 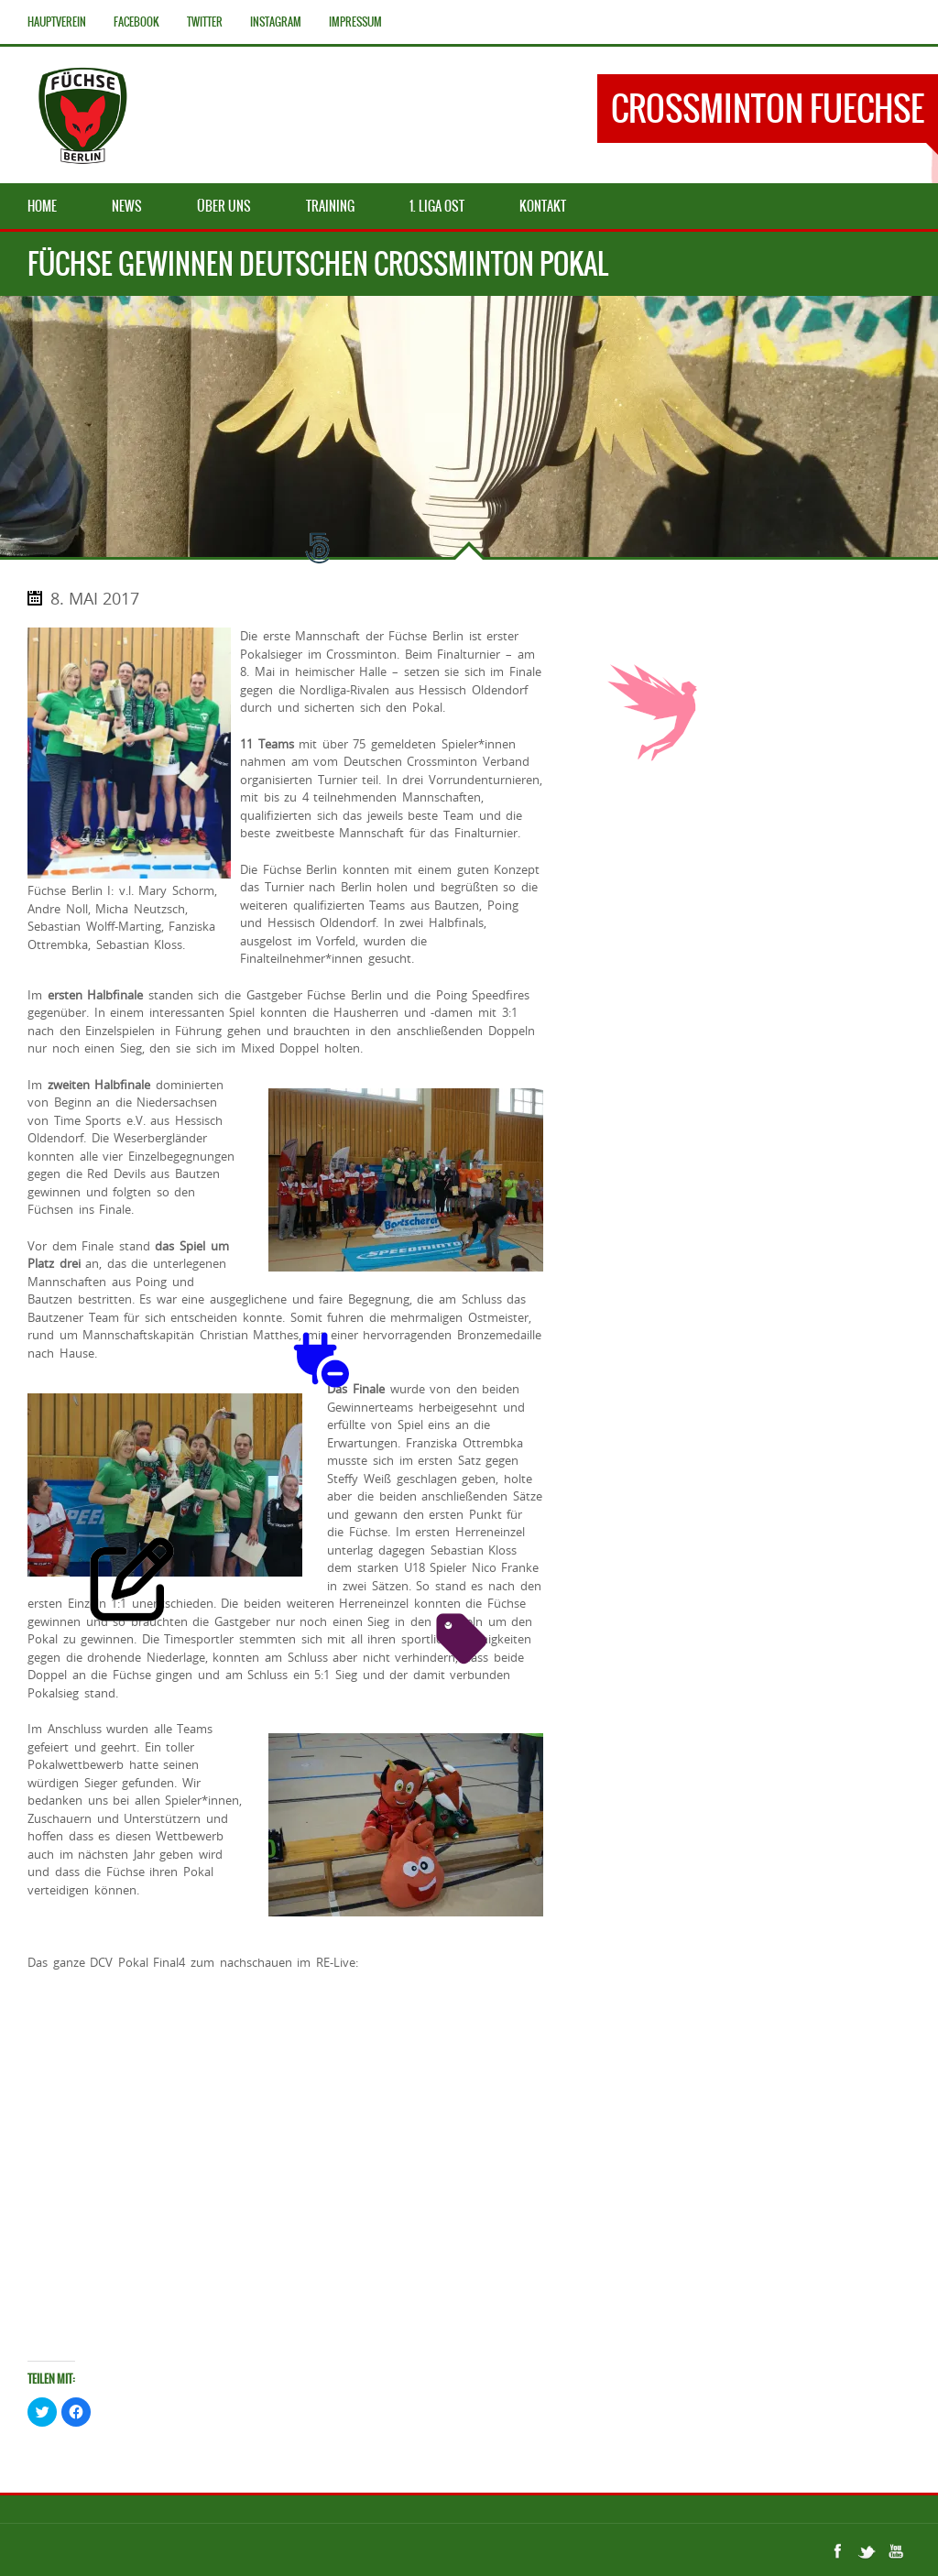 What do you see at coordinates (317, 548) in the screenshot?
I see `visit 500px photography platform` at bounding box center [317, 548].